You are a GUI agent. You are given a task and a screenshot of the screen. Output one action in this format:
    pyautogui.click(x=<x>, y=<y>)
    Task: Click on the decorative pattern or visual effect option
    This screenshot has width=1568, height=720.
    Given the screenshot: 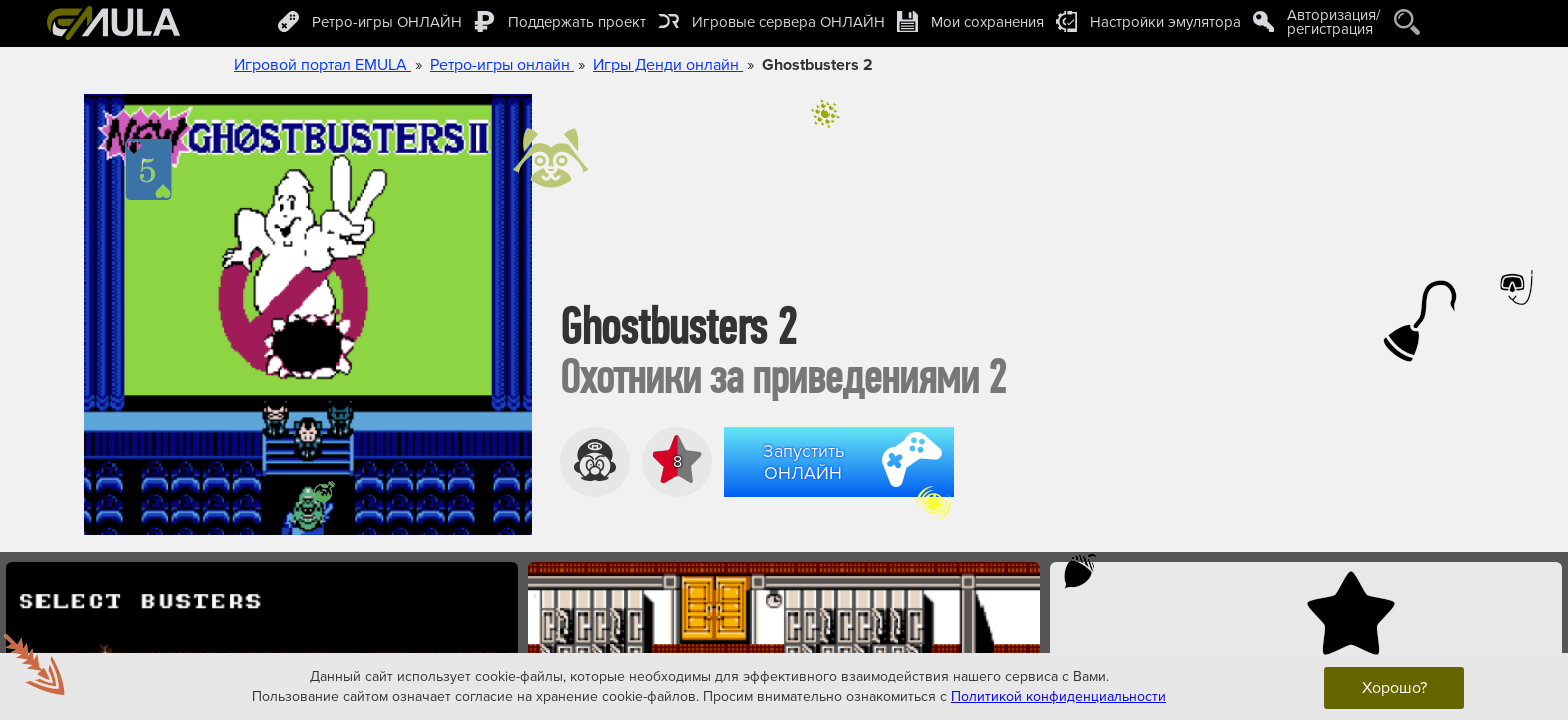 What is the action you would take?
    pyautogui.click(x=825, y=113)
    